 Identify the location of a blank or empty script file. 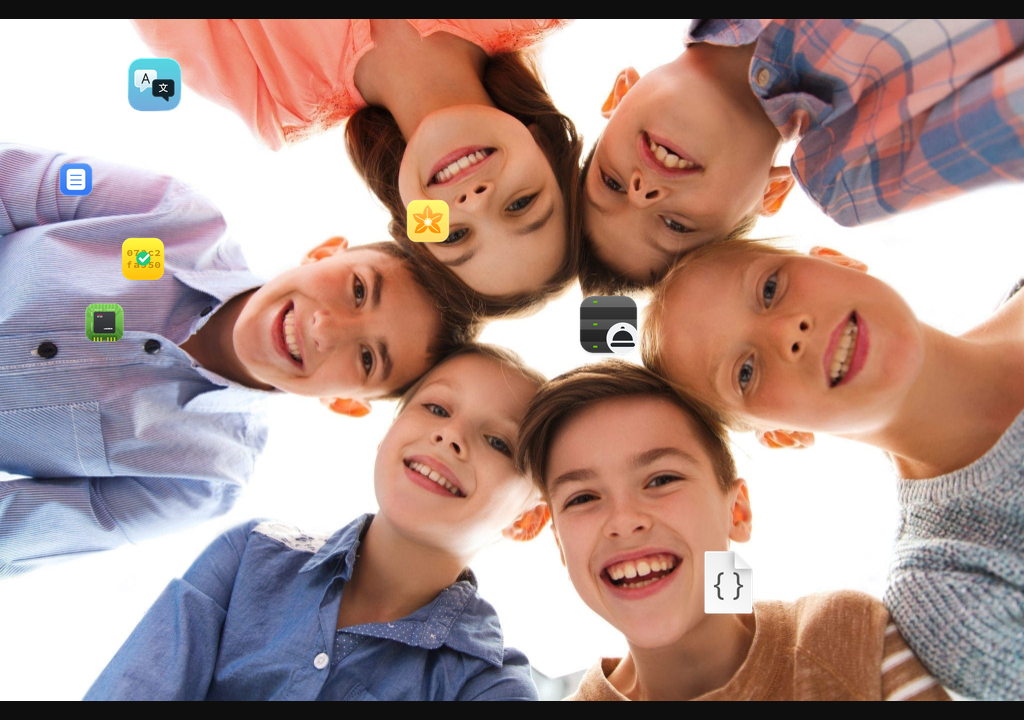
(728, 583).